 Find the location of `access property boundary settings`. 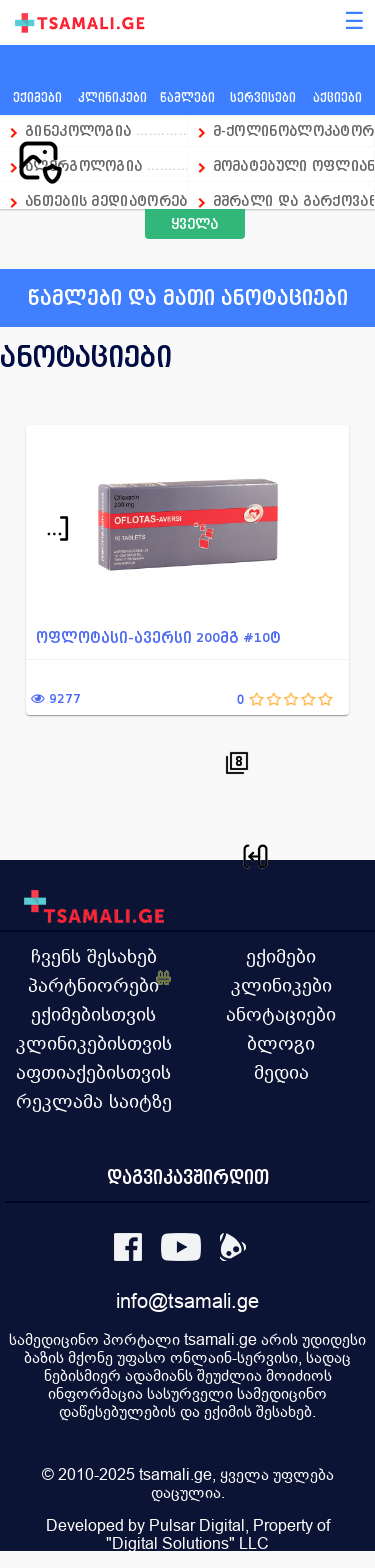

access property boundary settings is located at coordinates (163, 977).